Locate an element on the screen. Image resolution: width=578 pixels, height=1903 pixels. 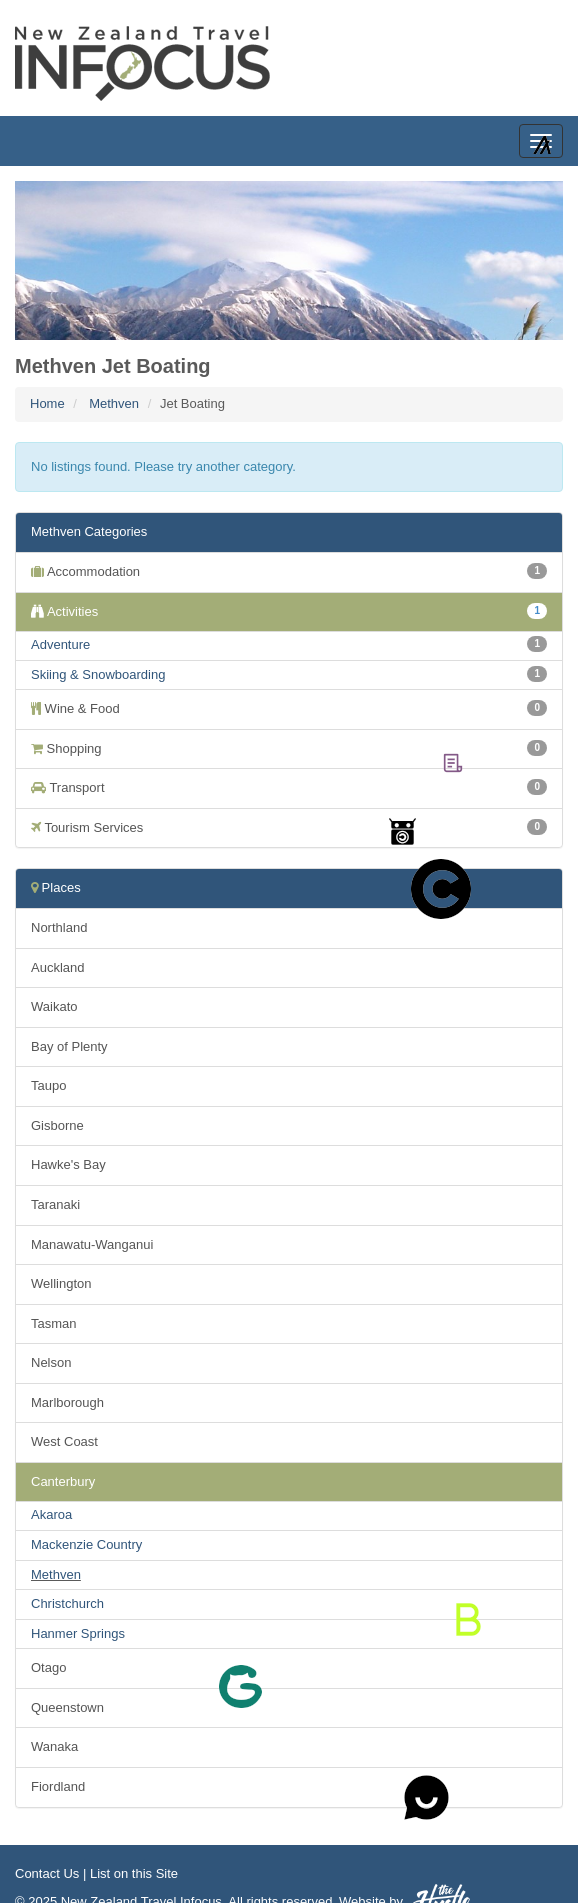
open the F-Droid app store is located at coordinates (402, 831).